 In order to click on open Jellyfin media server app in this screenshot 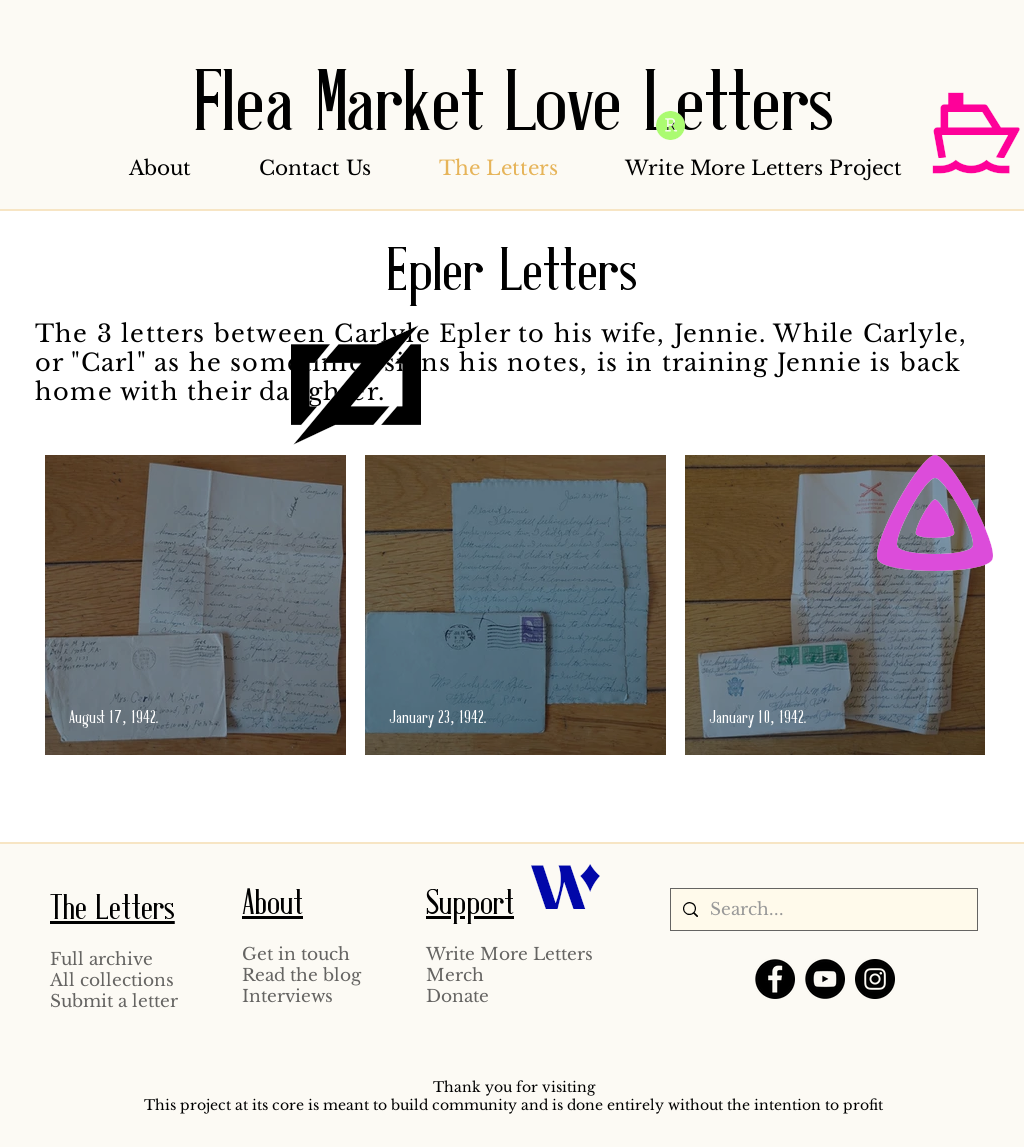, I will do `click(935, 513)`.